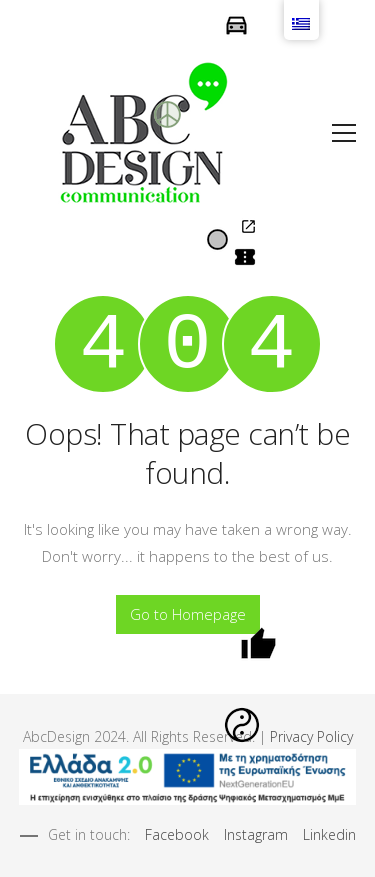 The image size is (375, 877). What do you see at coordinates (236, 25) in the screenshot?
I see `time to leave reminder for your commute` at bounding box center [236, 25].